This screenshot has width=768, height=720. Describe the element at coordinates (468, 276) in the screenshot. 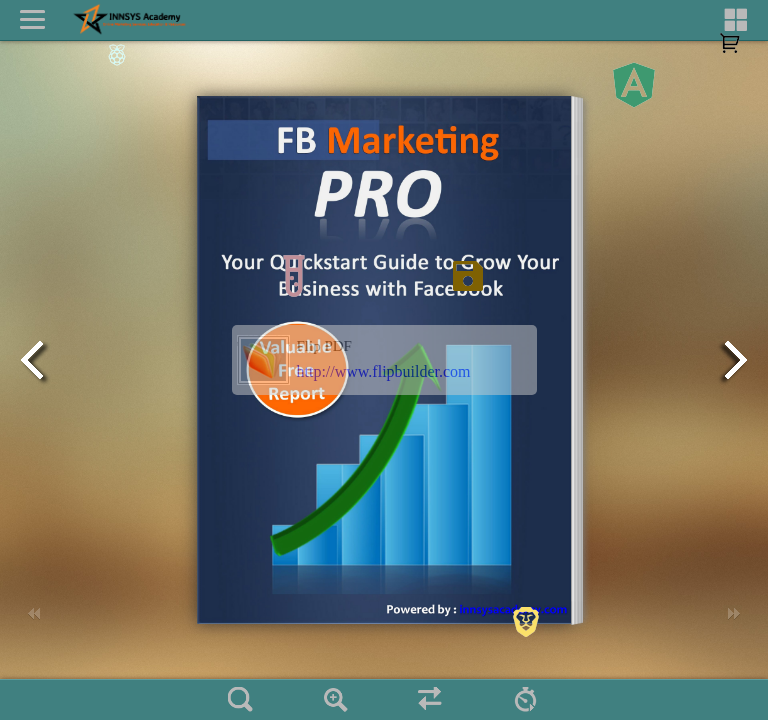

I see `save current file or document` at that location.